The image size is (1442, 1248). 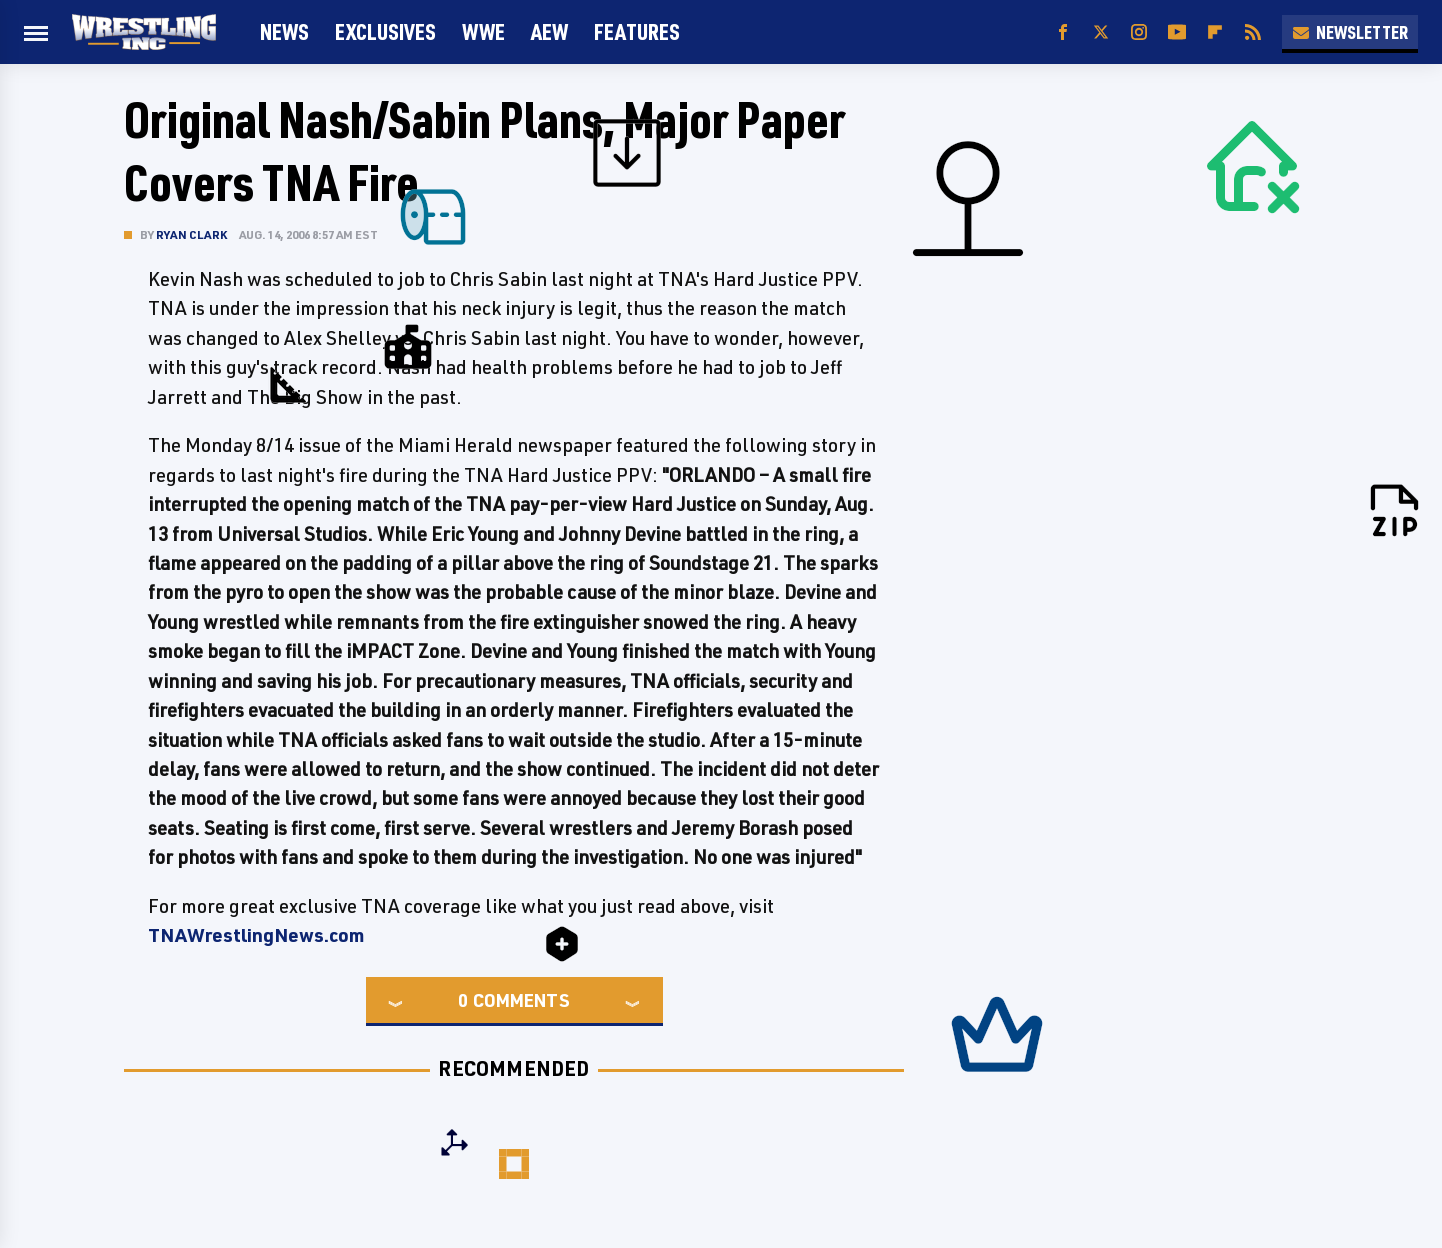 I want to click on bathroom or restroom location indicator, so click(x=433, y=217).